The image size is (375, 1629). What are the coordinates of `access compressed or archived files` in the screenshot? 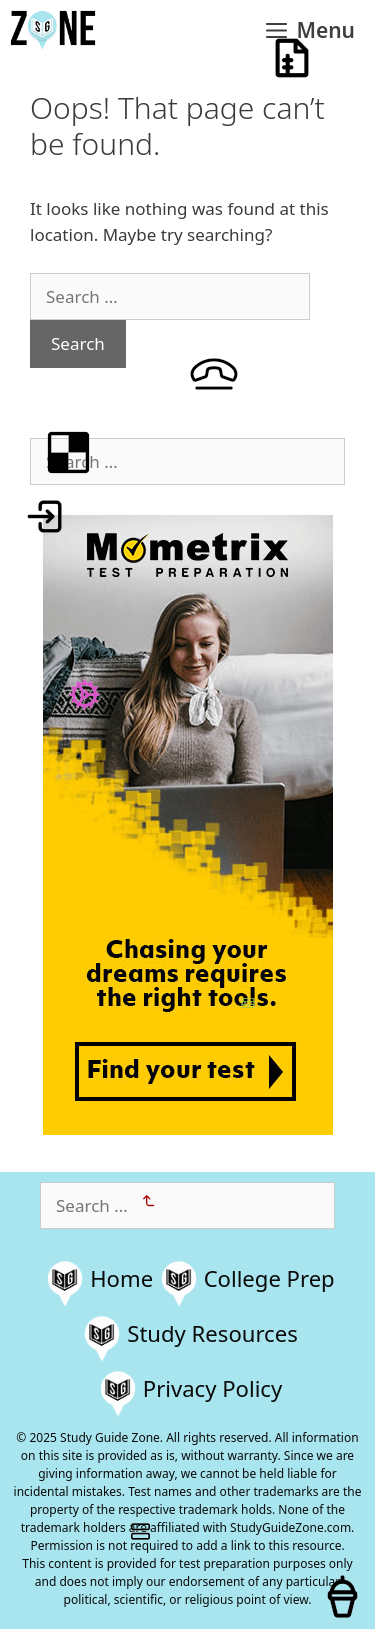 It's located at (292, 58).